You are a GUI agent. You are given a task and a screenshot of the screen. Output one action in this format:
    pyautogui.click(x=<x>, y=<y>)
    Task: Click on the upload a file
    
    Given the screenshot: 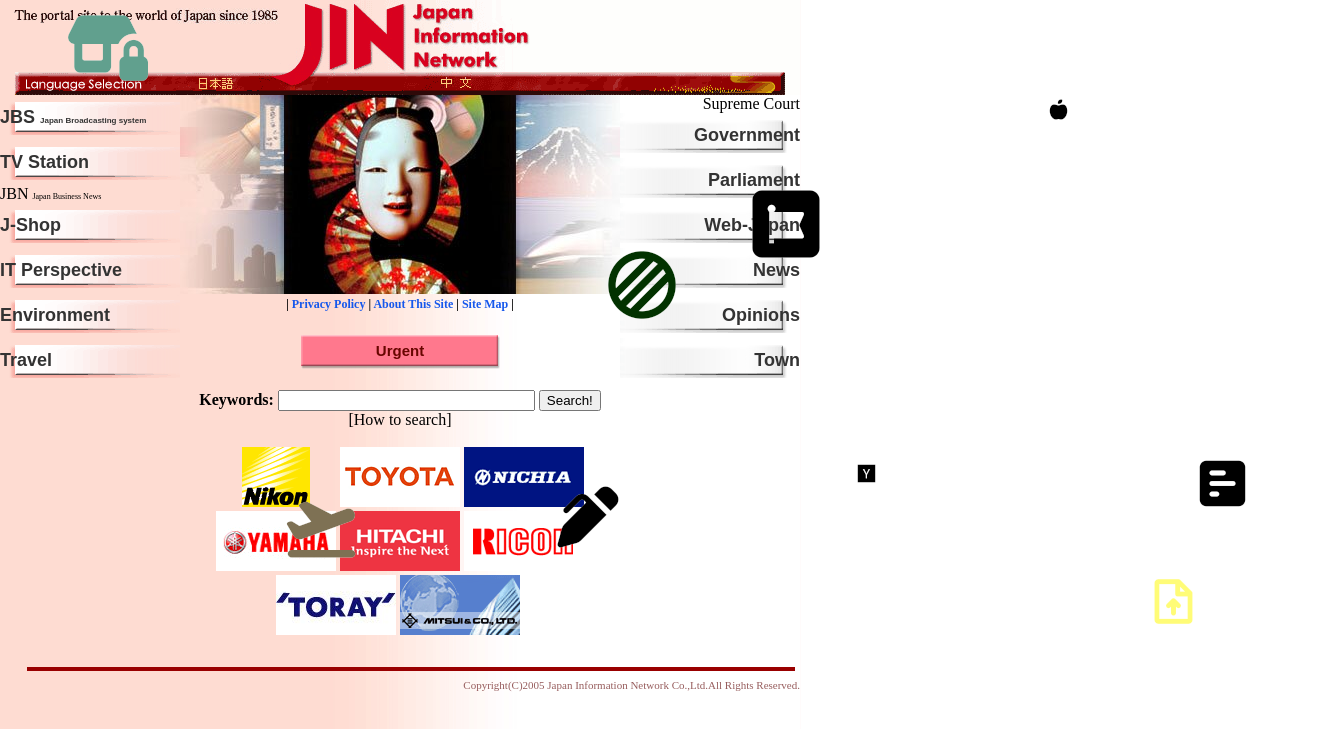 What is the action you would take?
    pyautogui.click(x=1173, y=601)
    